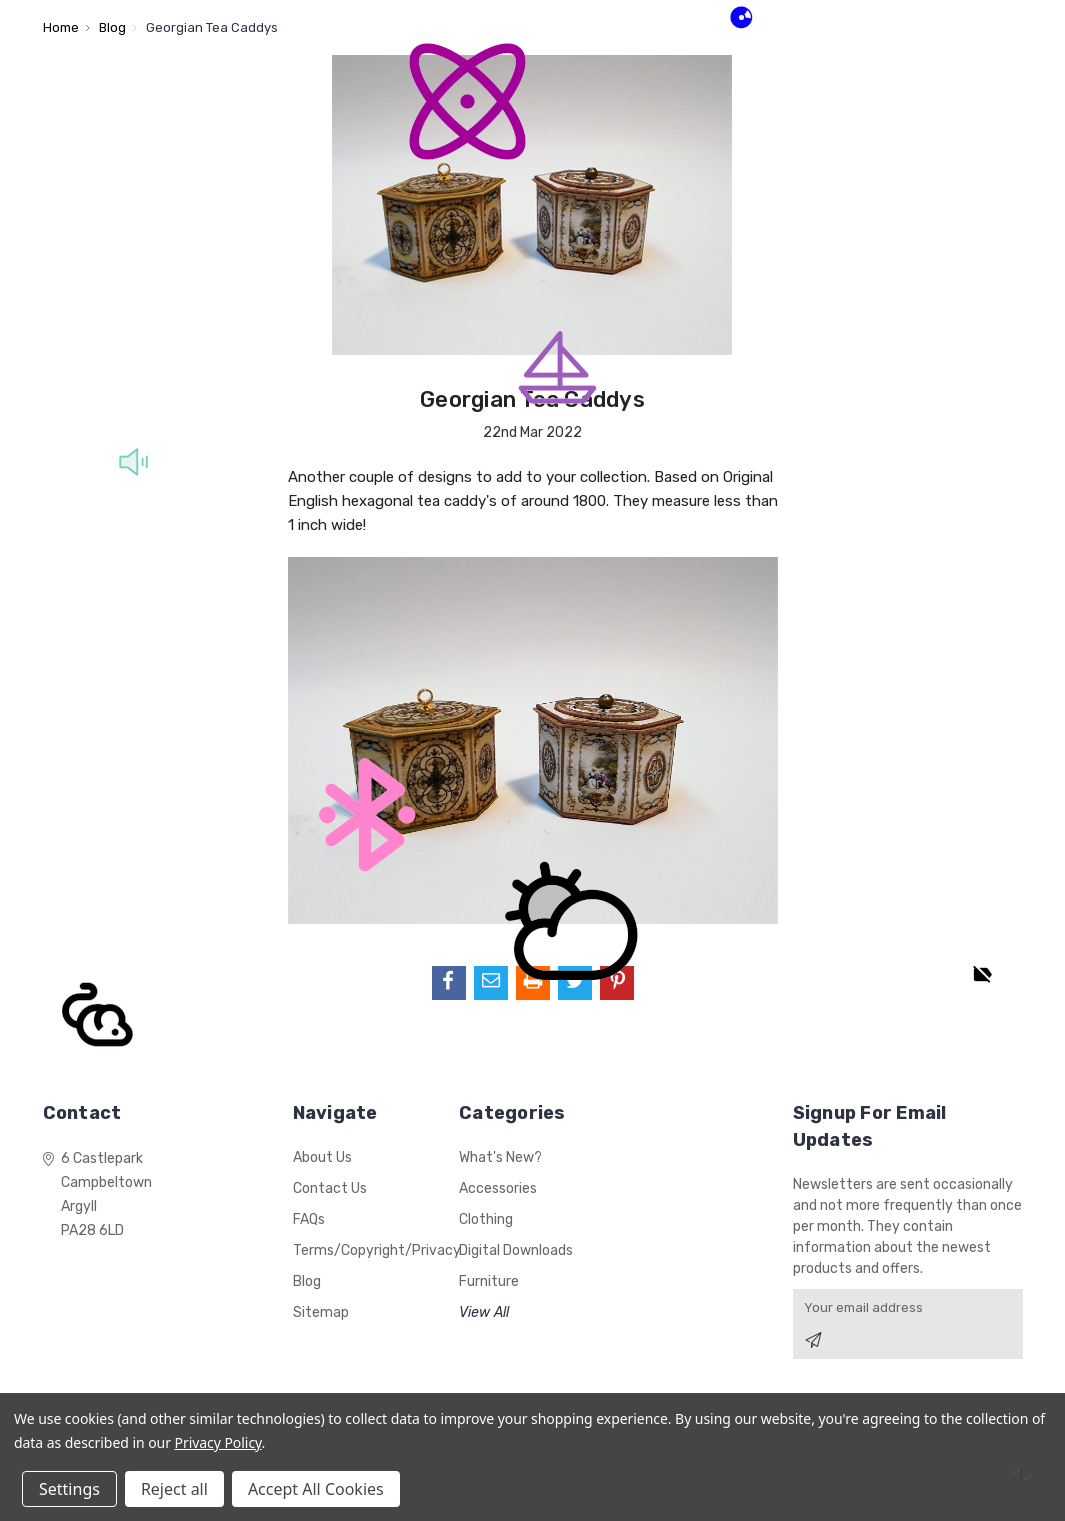 The width and height of the screenshot is (1065, 1521). I want to click on view current weather conditions, so click(571, 923).